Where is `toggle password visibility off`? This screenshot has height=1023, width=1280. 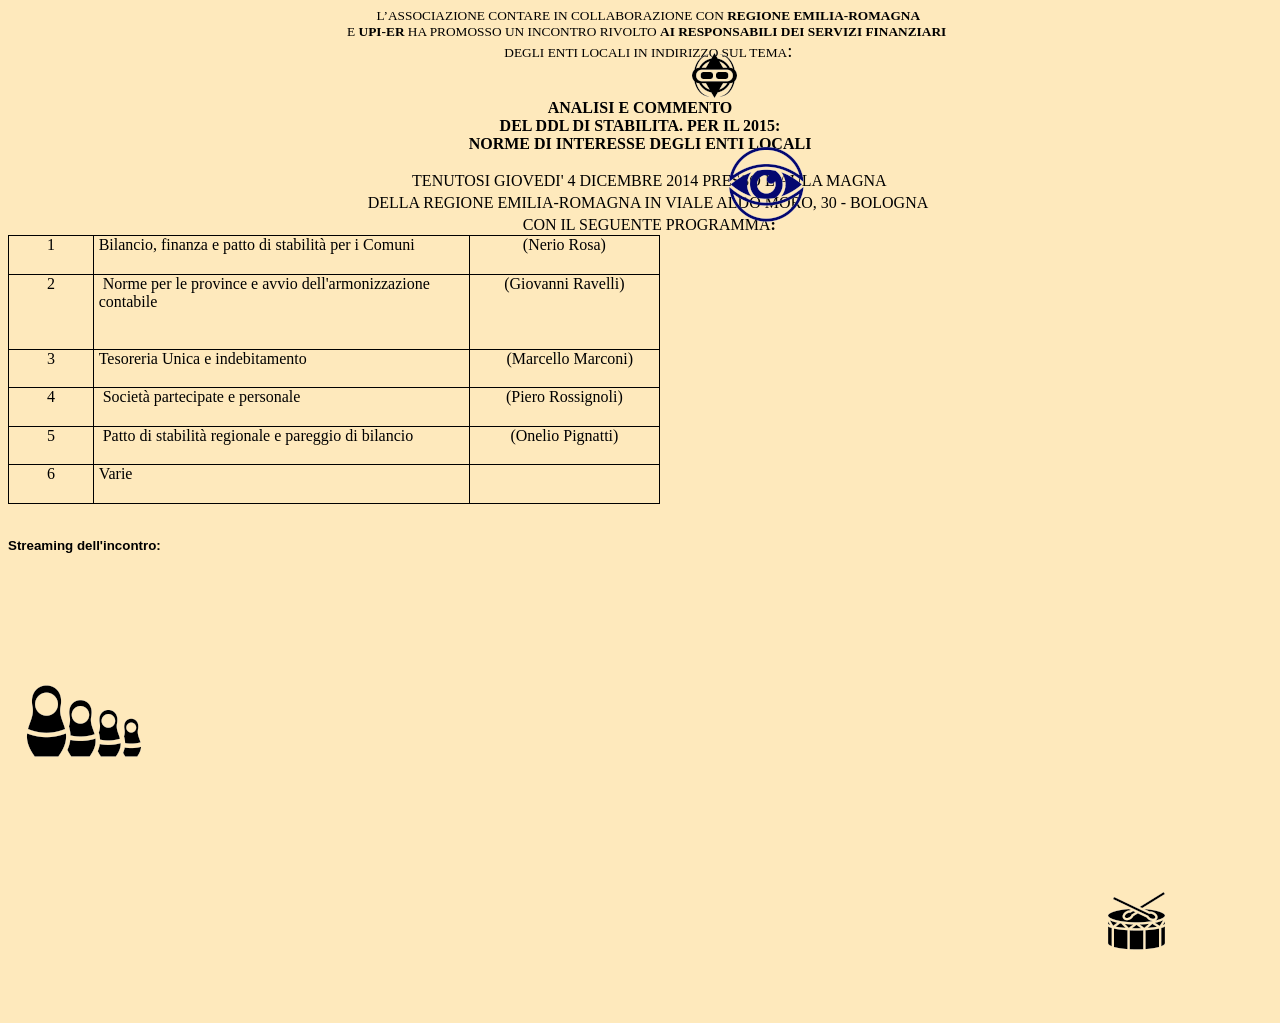
toggle password visibility off is located at coordinates (766, 184).